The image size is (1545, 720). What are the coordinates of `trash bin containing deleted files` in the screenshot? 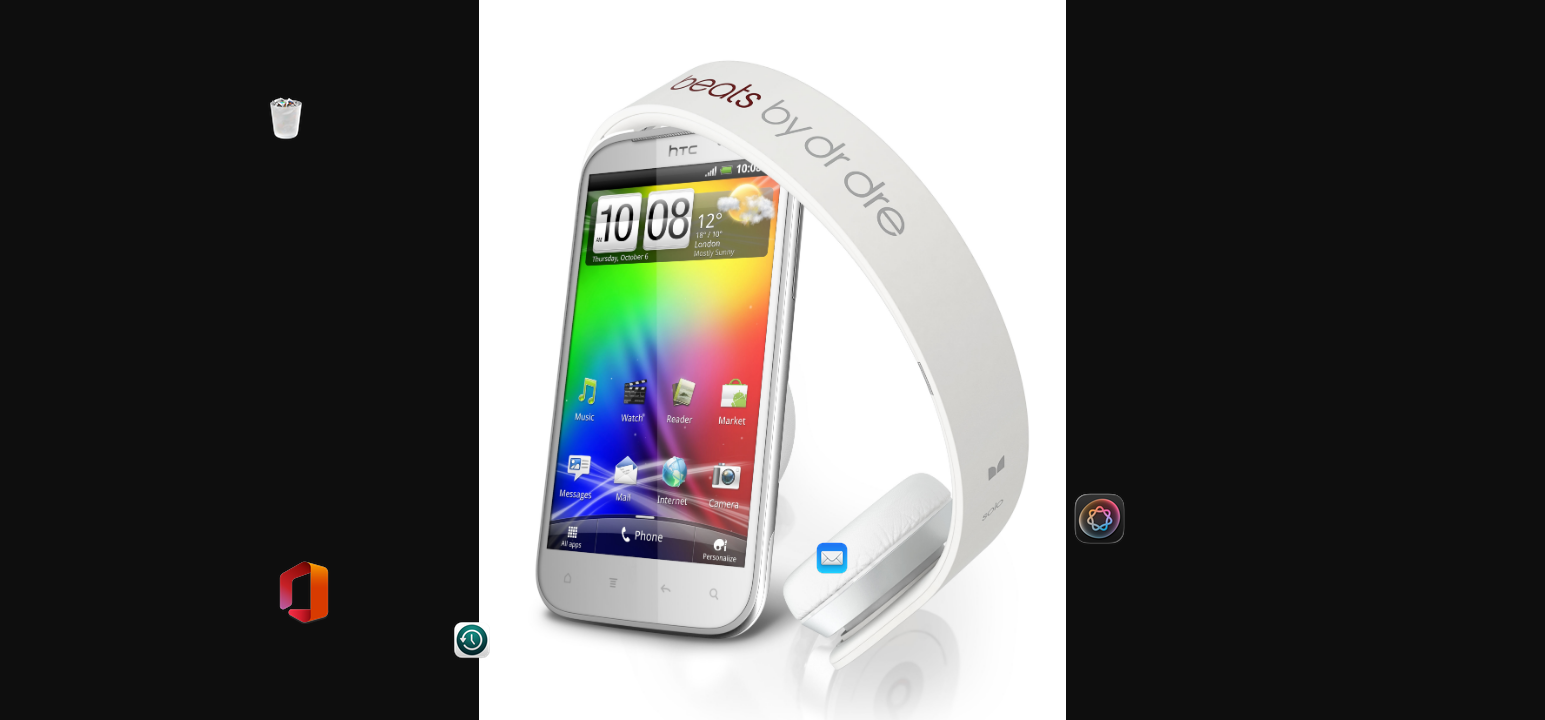 It's located at (286, 119).